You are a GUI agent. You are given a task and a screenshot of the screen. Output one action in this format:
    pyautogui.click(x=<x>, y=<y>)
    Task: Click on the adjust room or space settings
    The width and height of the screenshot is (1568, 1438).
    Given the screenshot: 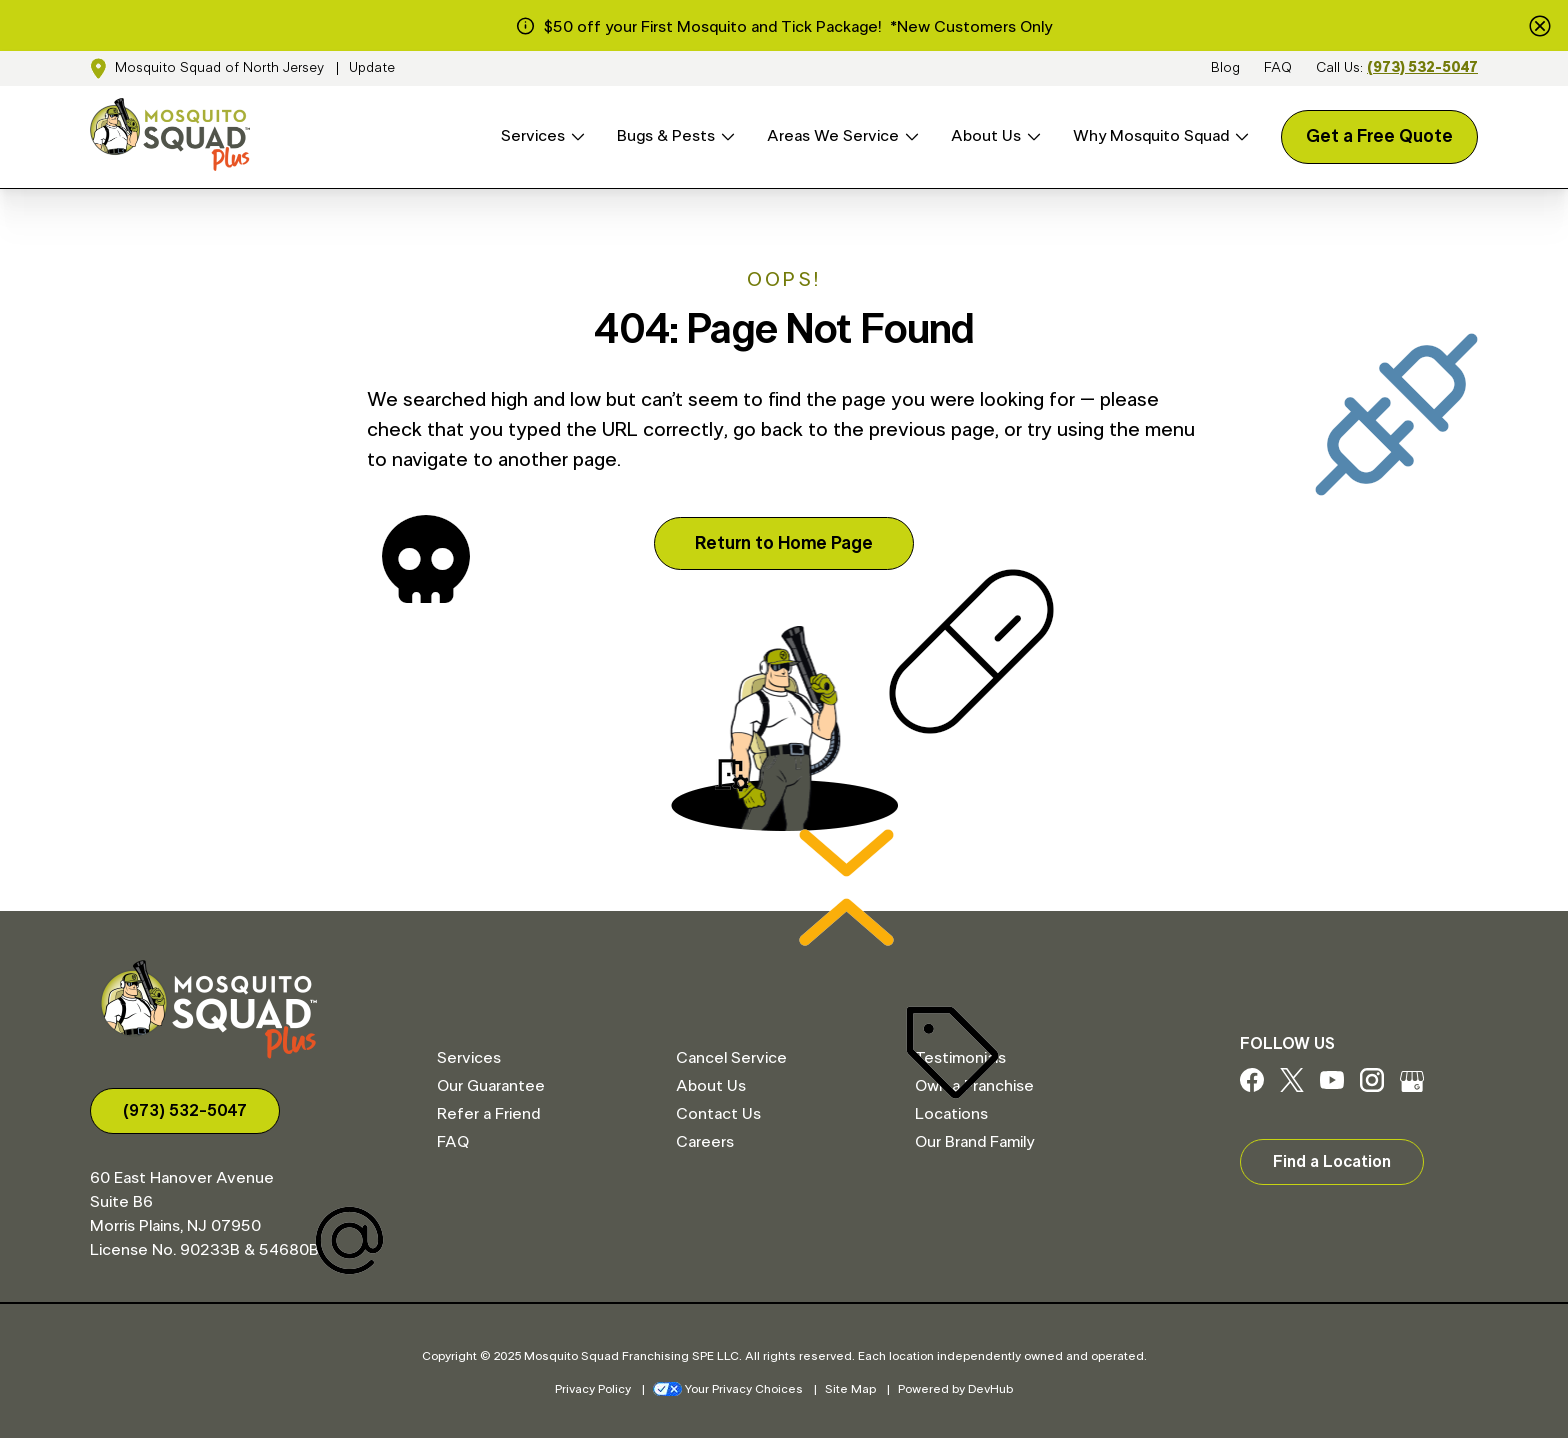 What is the action you would take?
    pyautogui.click(x=730, y=774)
    